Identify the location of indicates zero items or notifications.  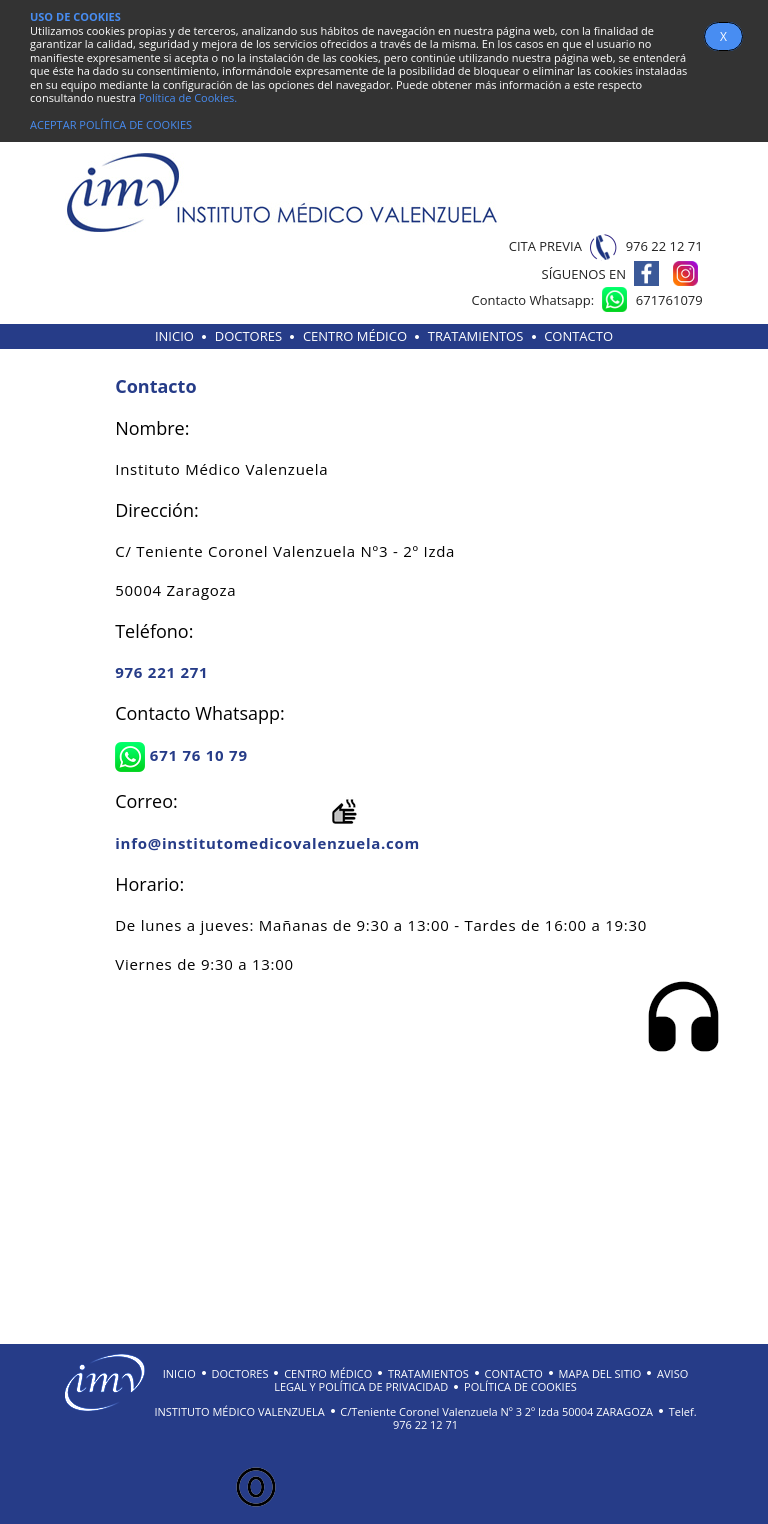
(256, 1487).